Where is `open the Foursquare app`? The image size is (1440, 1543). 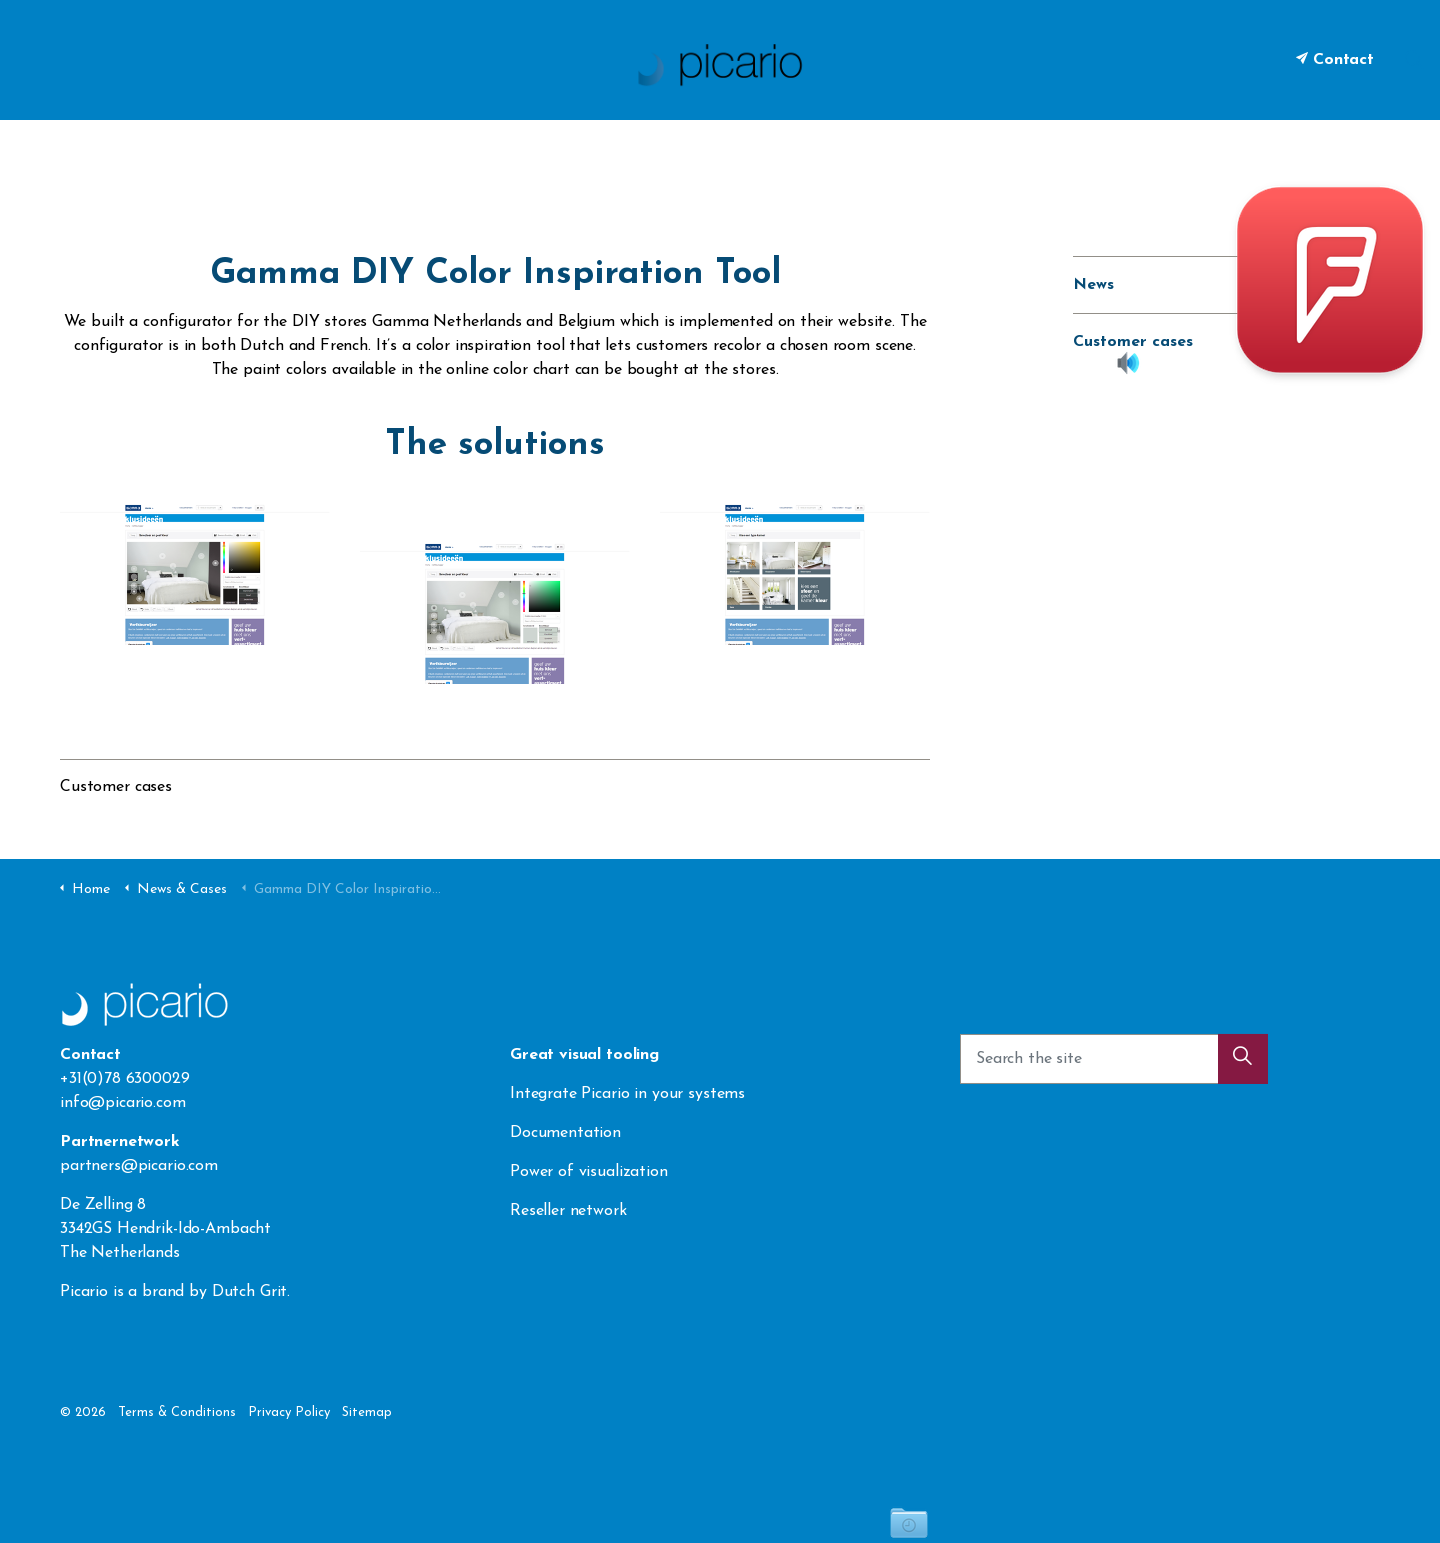 open the Foursquare app is located at coordinates (1330, 280).